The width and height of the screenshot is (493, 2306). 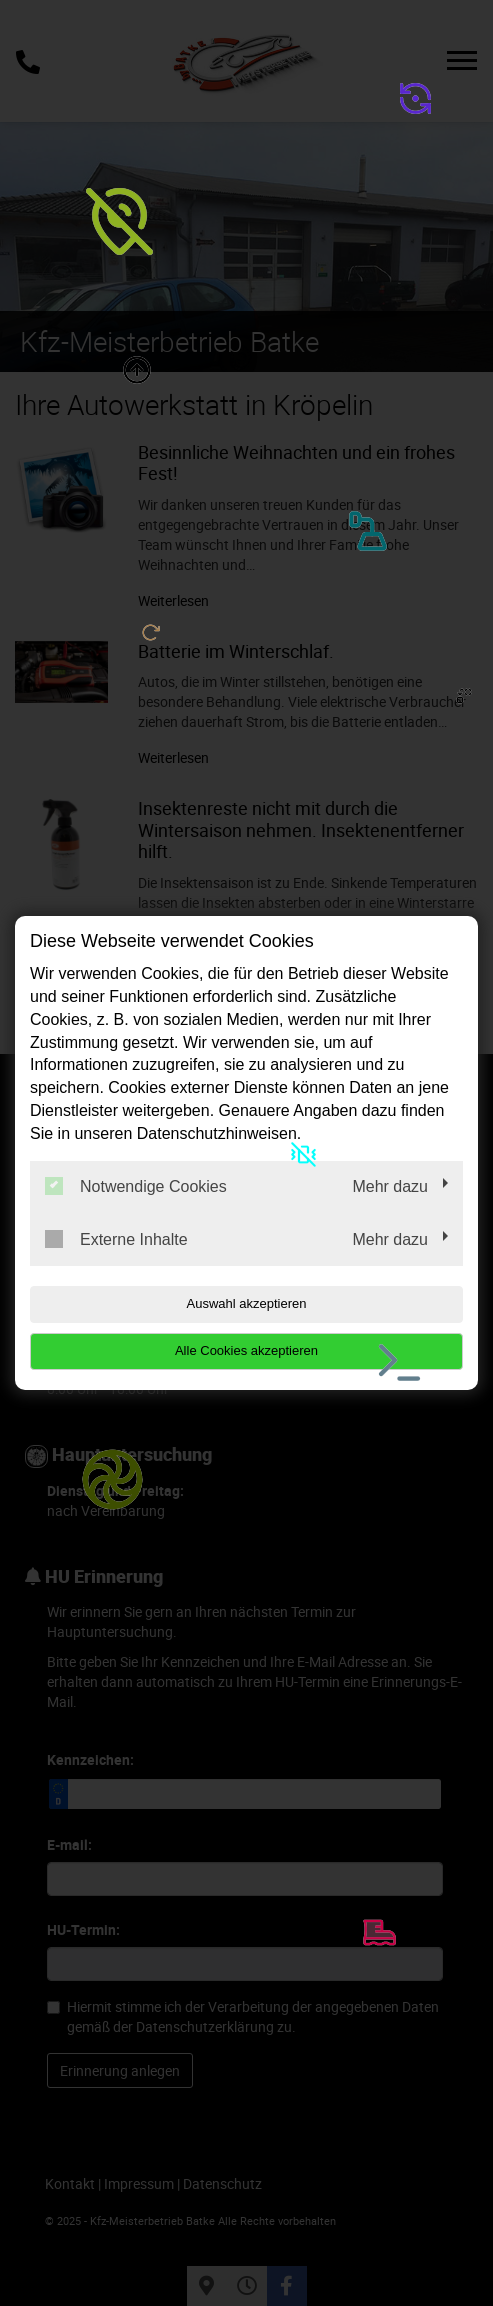 What do you see at coordinates (368, 532) in the screenshot?
I see `toggle wall lamp or sconce lighting` at bounding box center [368, 532].